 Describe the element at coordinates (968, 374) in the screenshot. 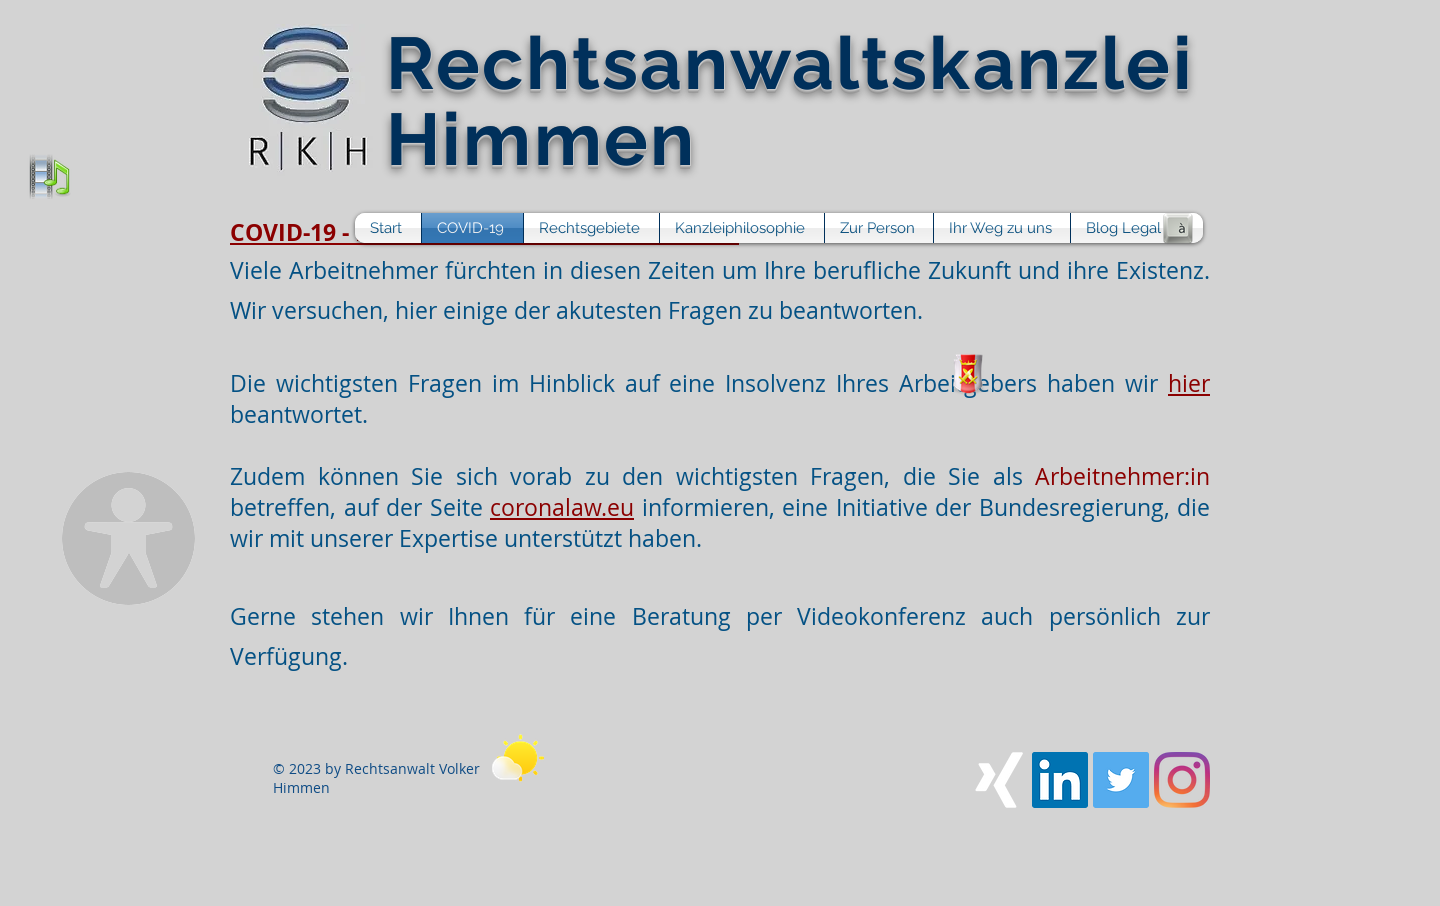

I see `indicates high security status or strong protection level` at that location.